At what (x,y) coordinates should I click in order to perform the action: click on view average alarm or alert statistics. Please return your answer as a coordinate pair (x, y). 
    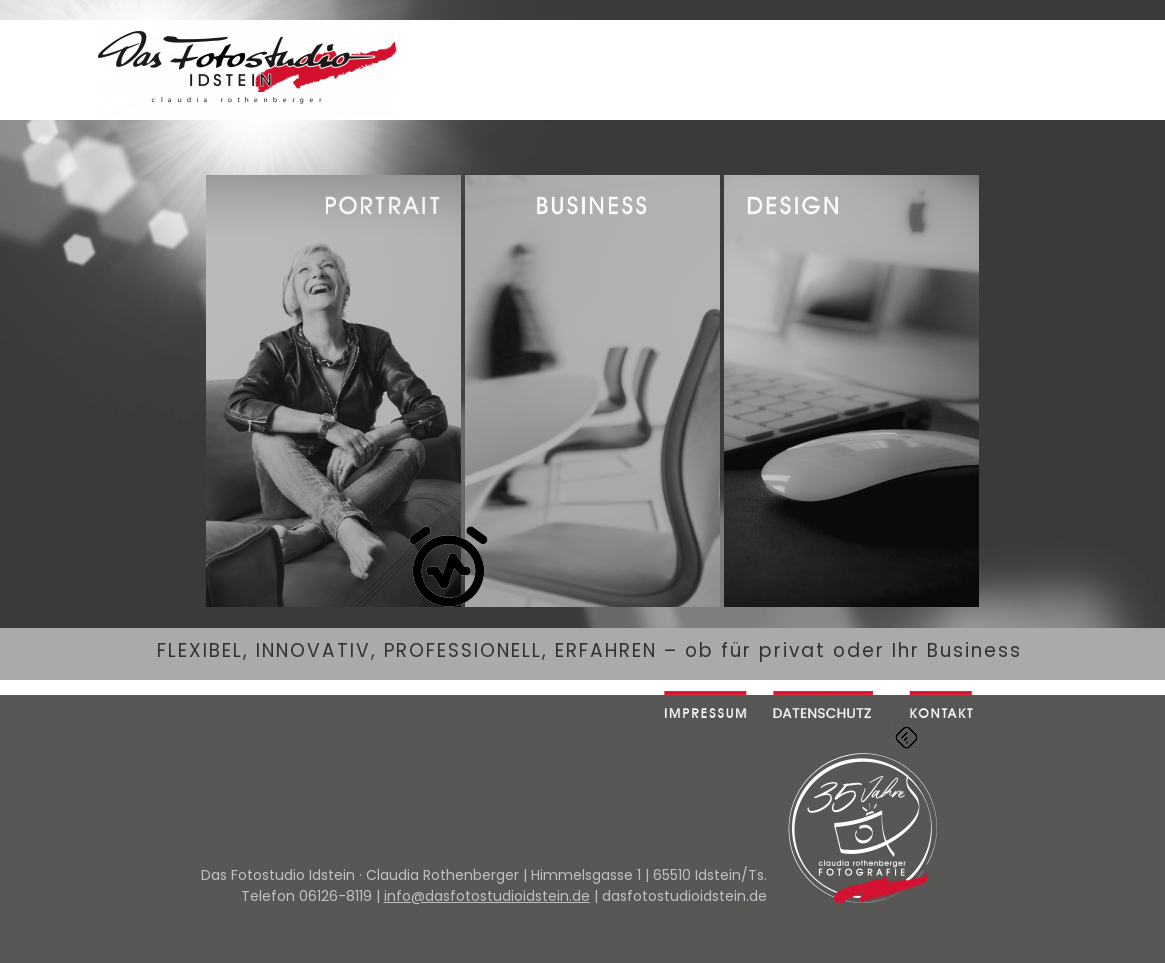
    Looking at the image, I should click on (448, 566).